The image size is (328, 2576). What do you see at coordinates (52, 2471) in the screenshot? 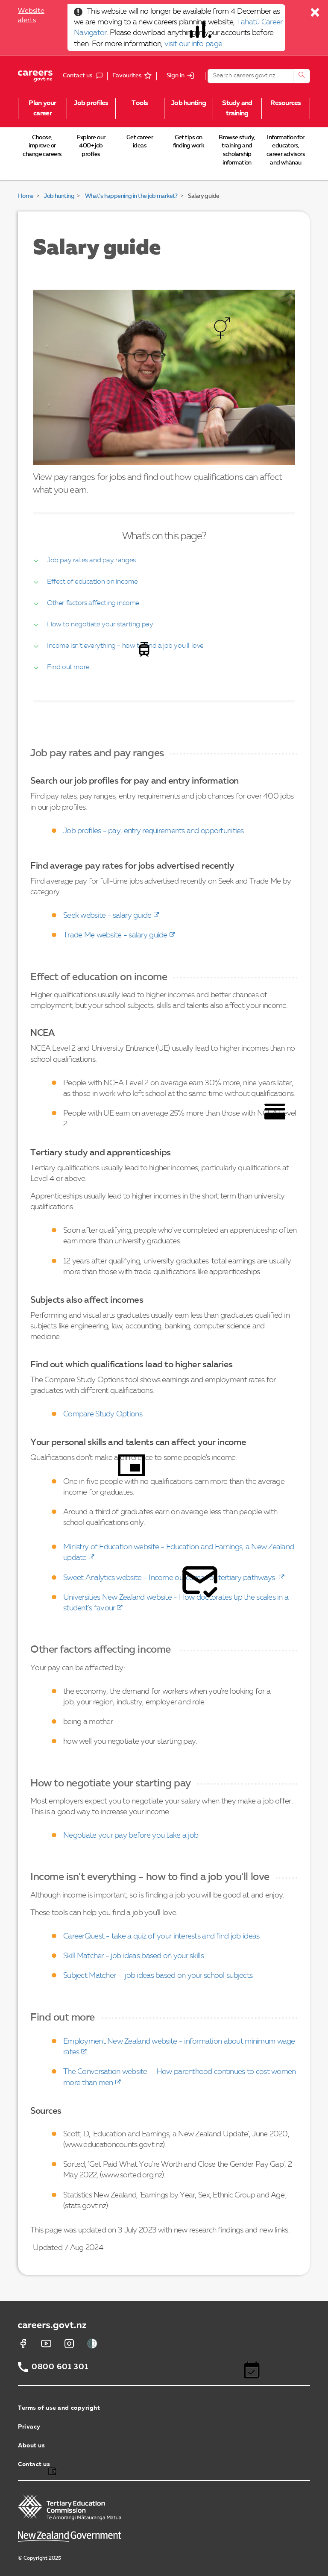
I see `access your wallet or payment methods` at bounding box center [52, 2471].